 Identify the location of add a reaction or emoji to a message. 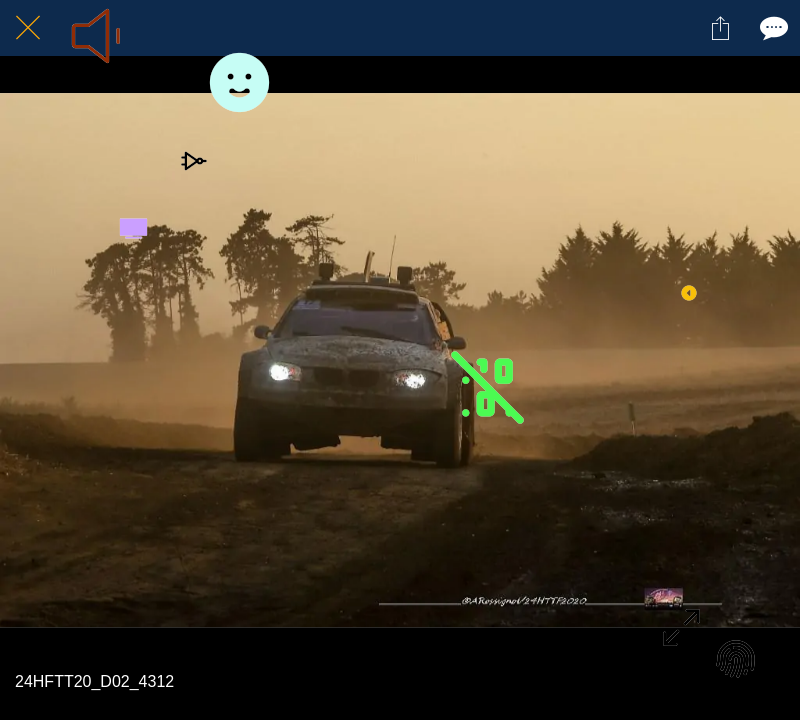
(239, 82).